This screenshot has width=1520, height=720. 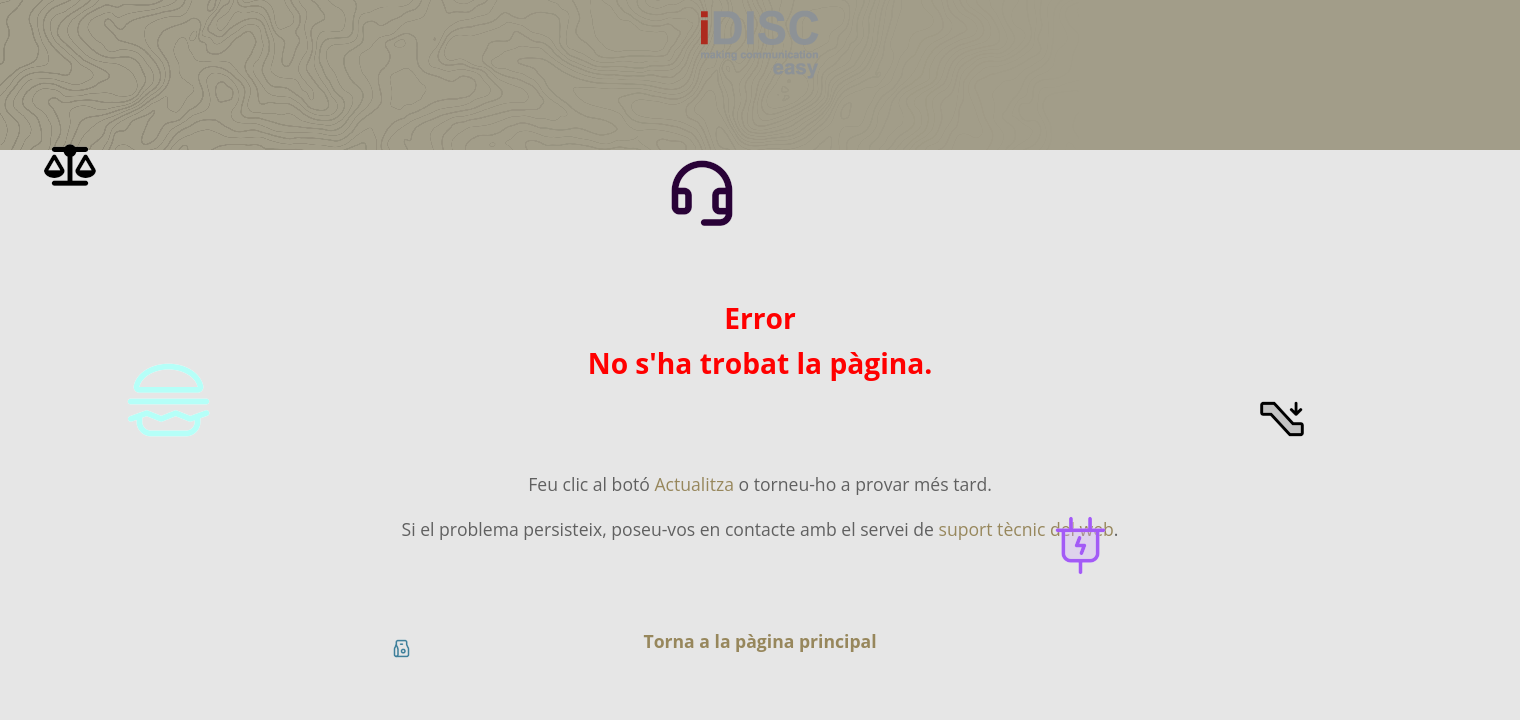 What do you see at coordinates (1282, 419) in the screenshot?
I see `indicates escalator going down` at bounding box center [1282, 419].